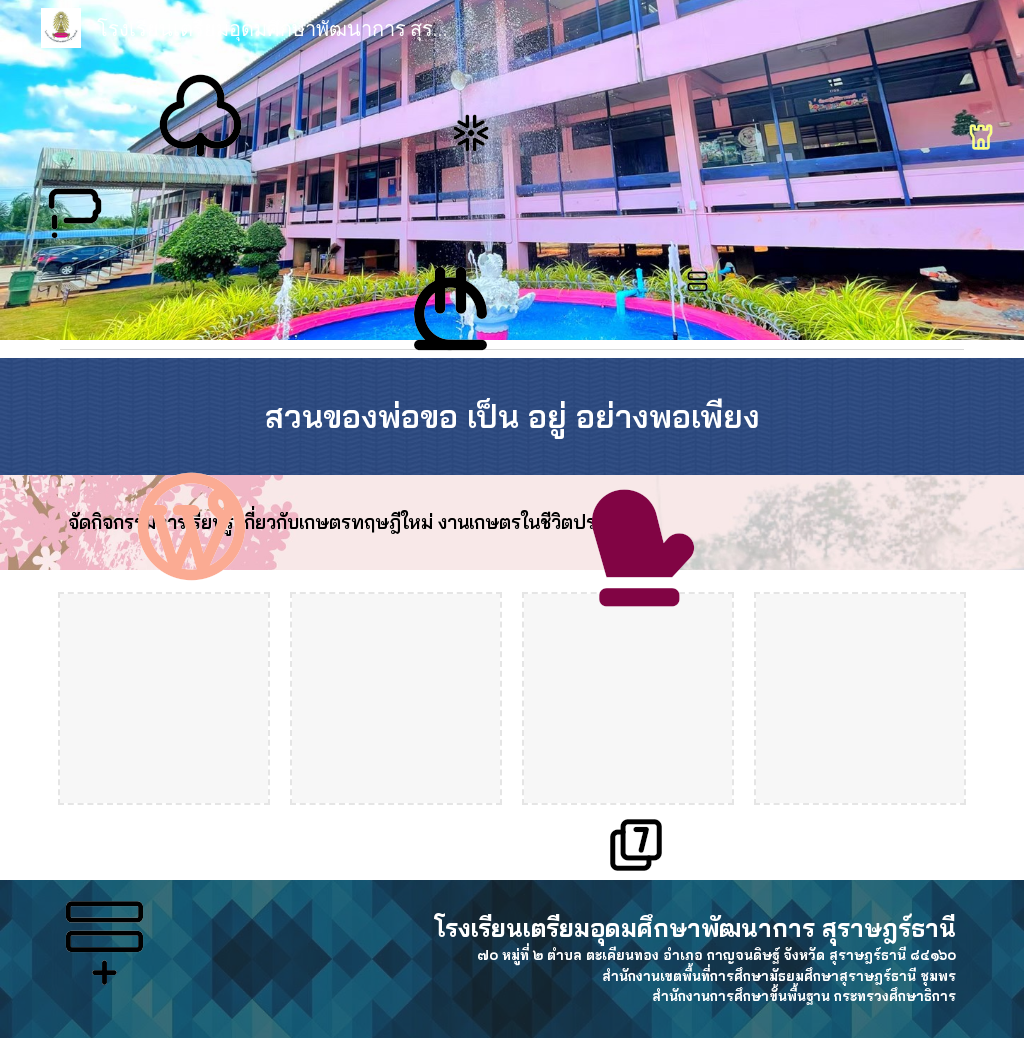 The width and height of the screenshot is (1024, 1038). What do you see at coordinates (981, 137) in the screenshot?
I see `access castle or fortress-themed game` at bounding box center [981, 137].